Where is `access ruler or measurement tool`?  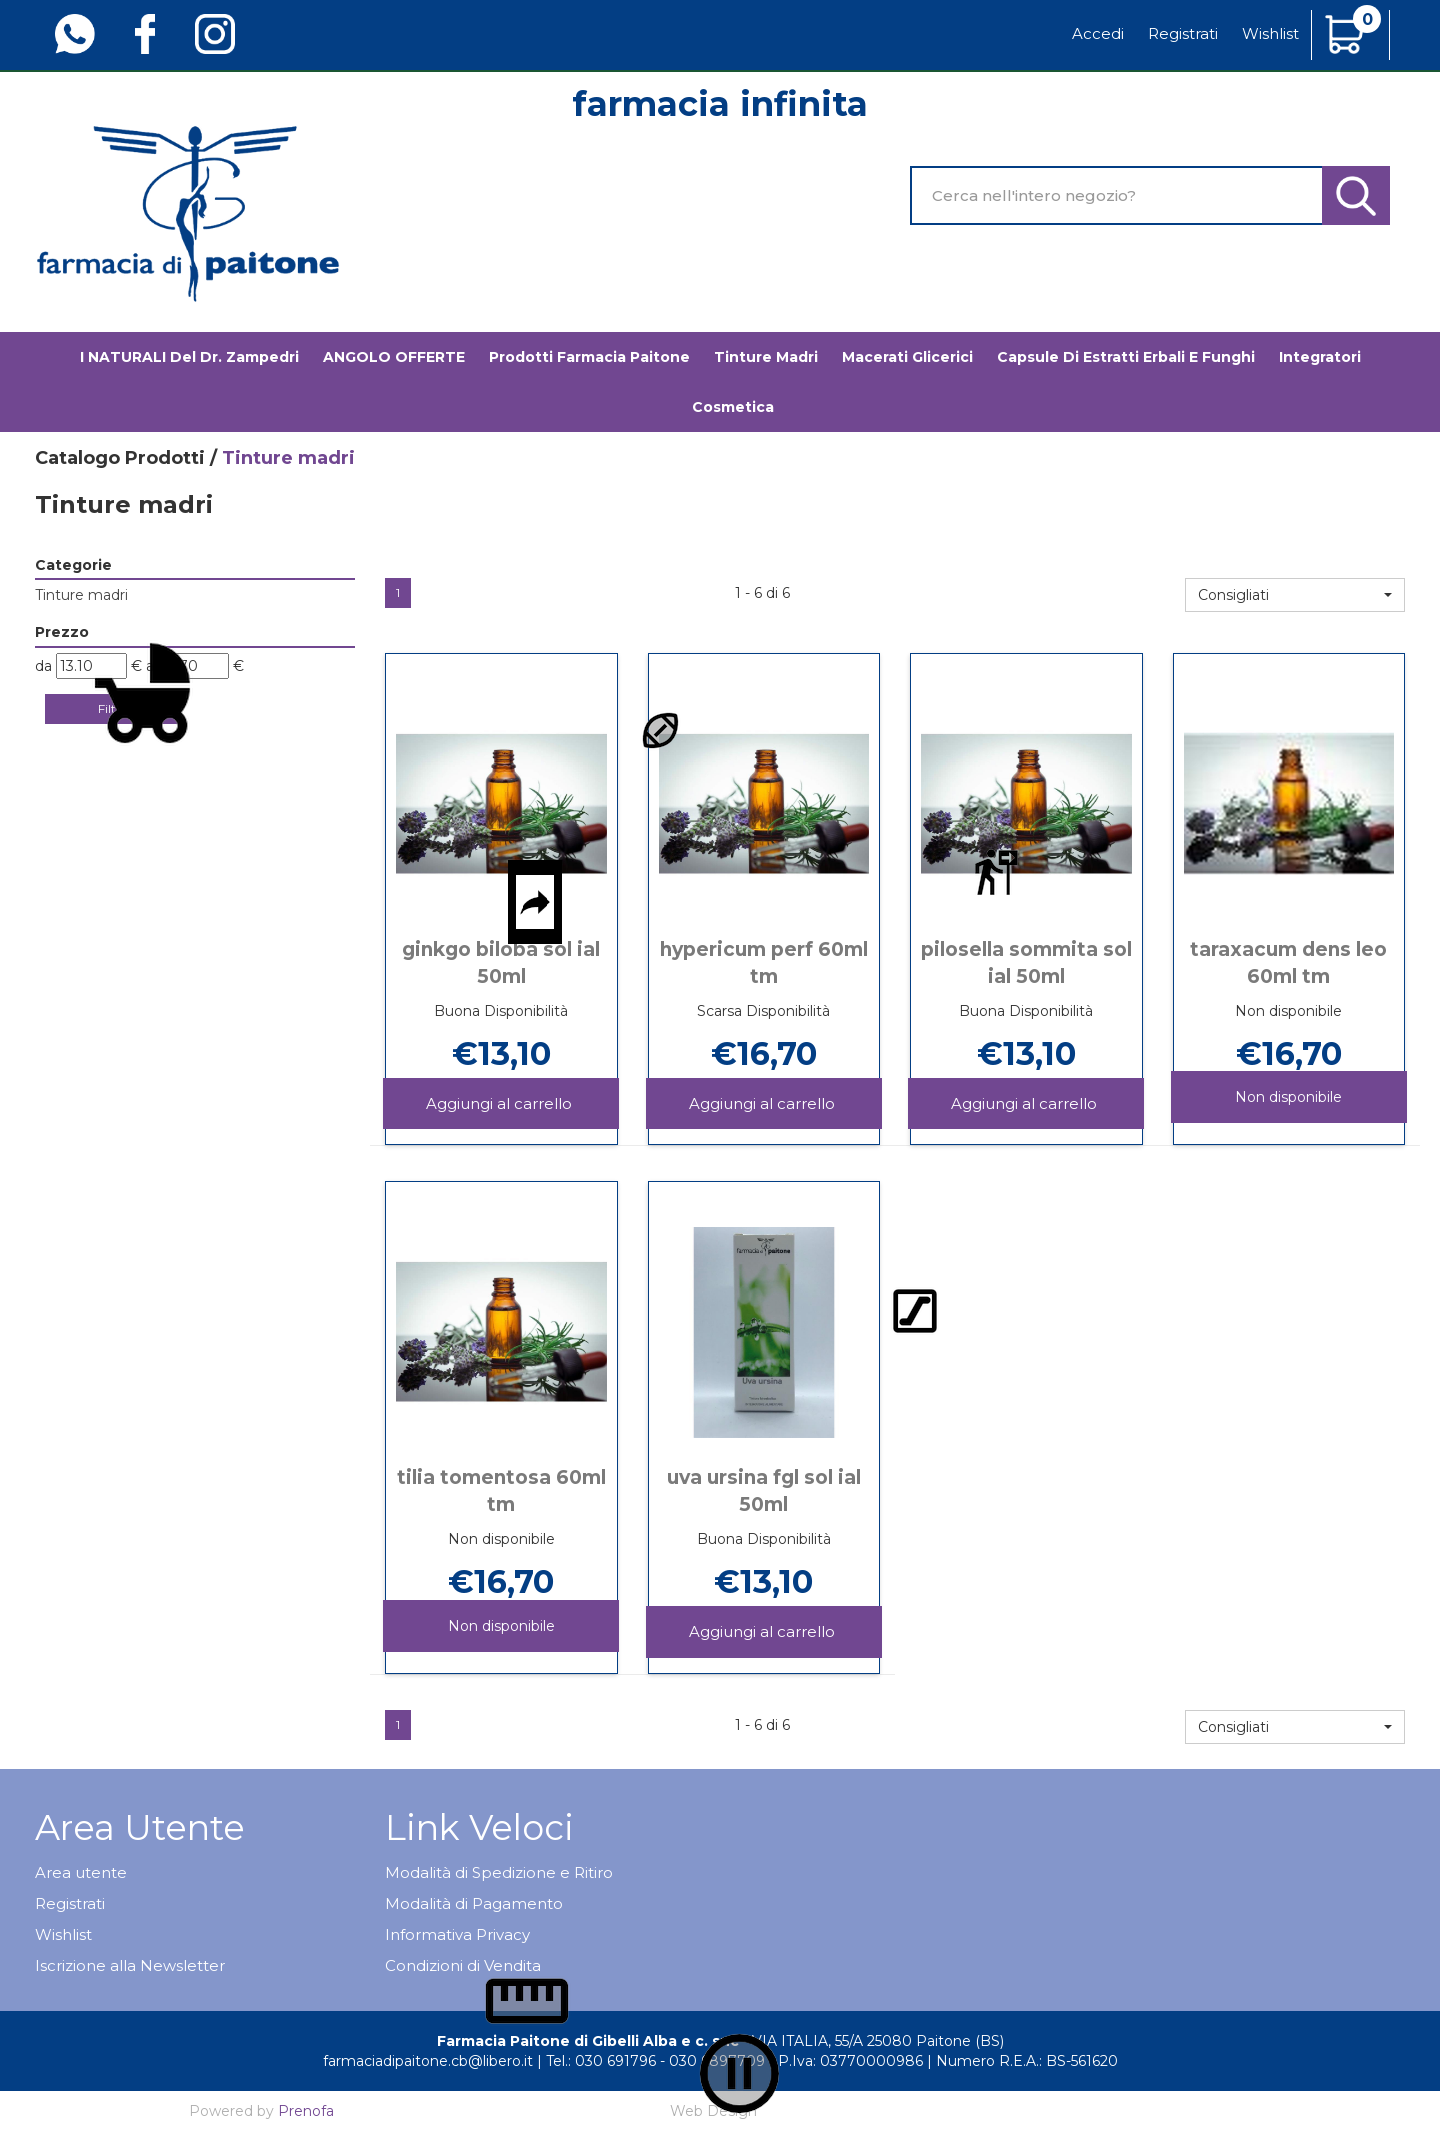
access ruler or measurement tool is located at coordinates (527, 2001).